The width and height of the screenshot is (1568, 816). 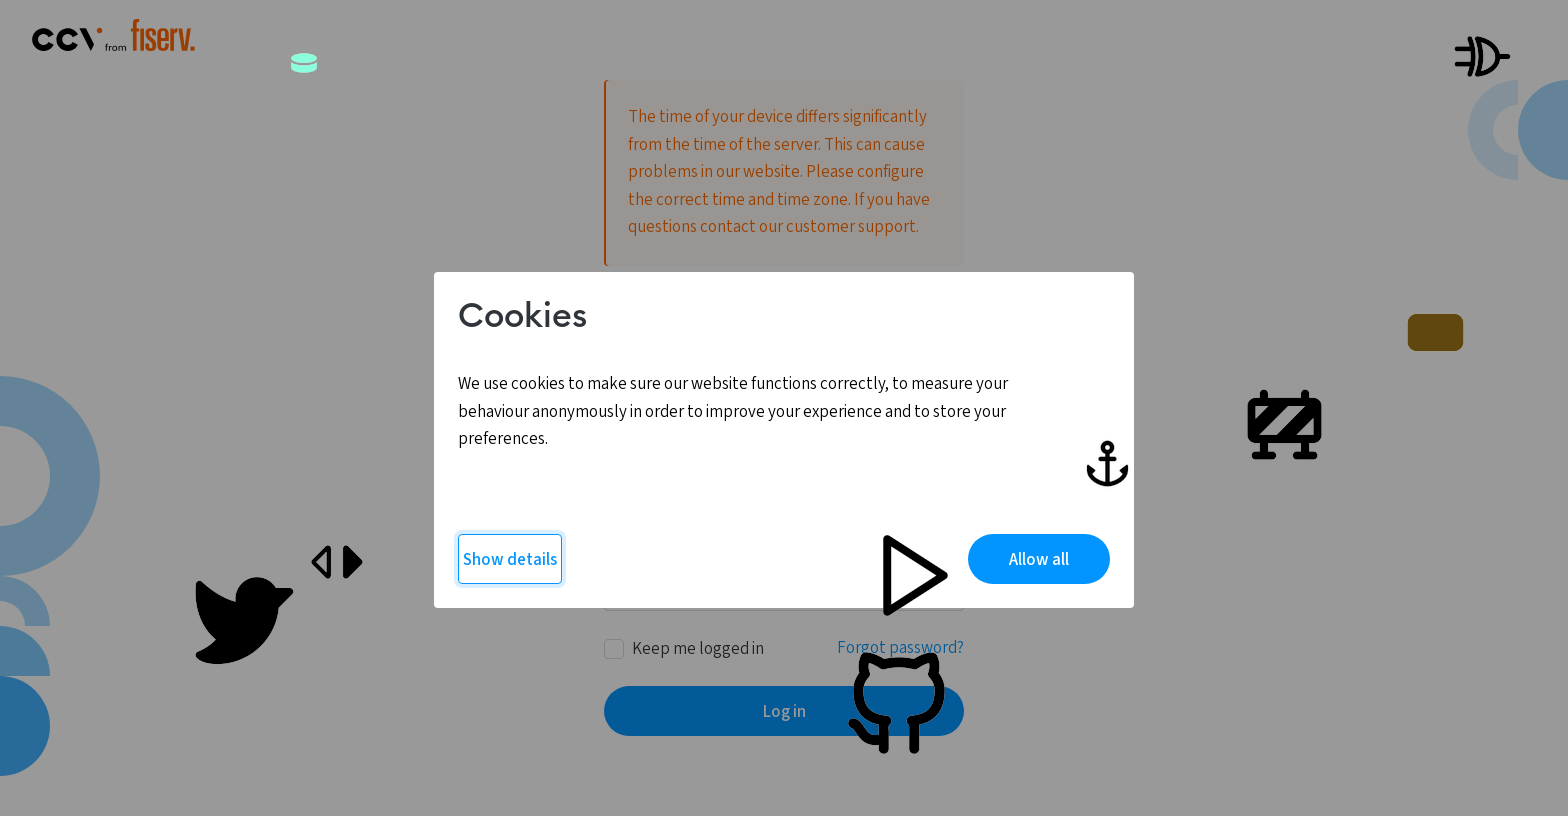 What do you see at coordinates (337, 562) in the screenshot?
I see `switch to the left panel or view` at bounding box center [337, 562].